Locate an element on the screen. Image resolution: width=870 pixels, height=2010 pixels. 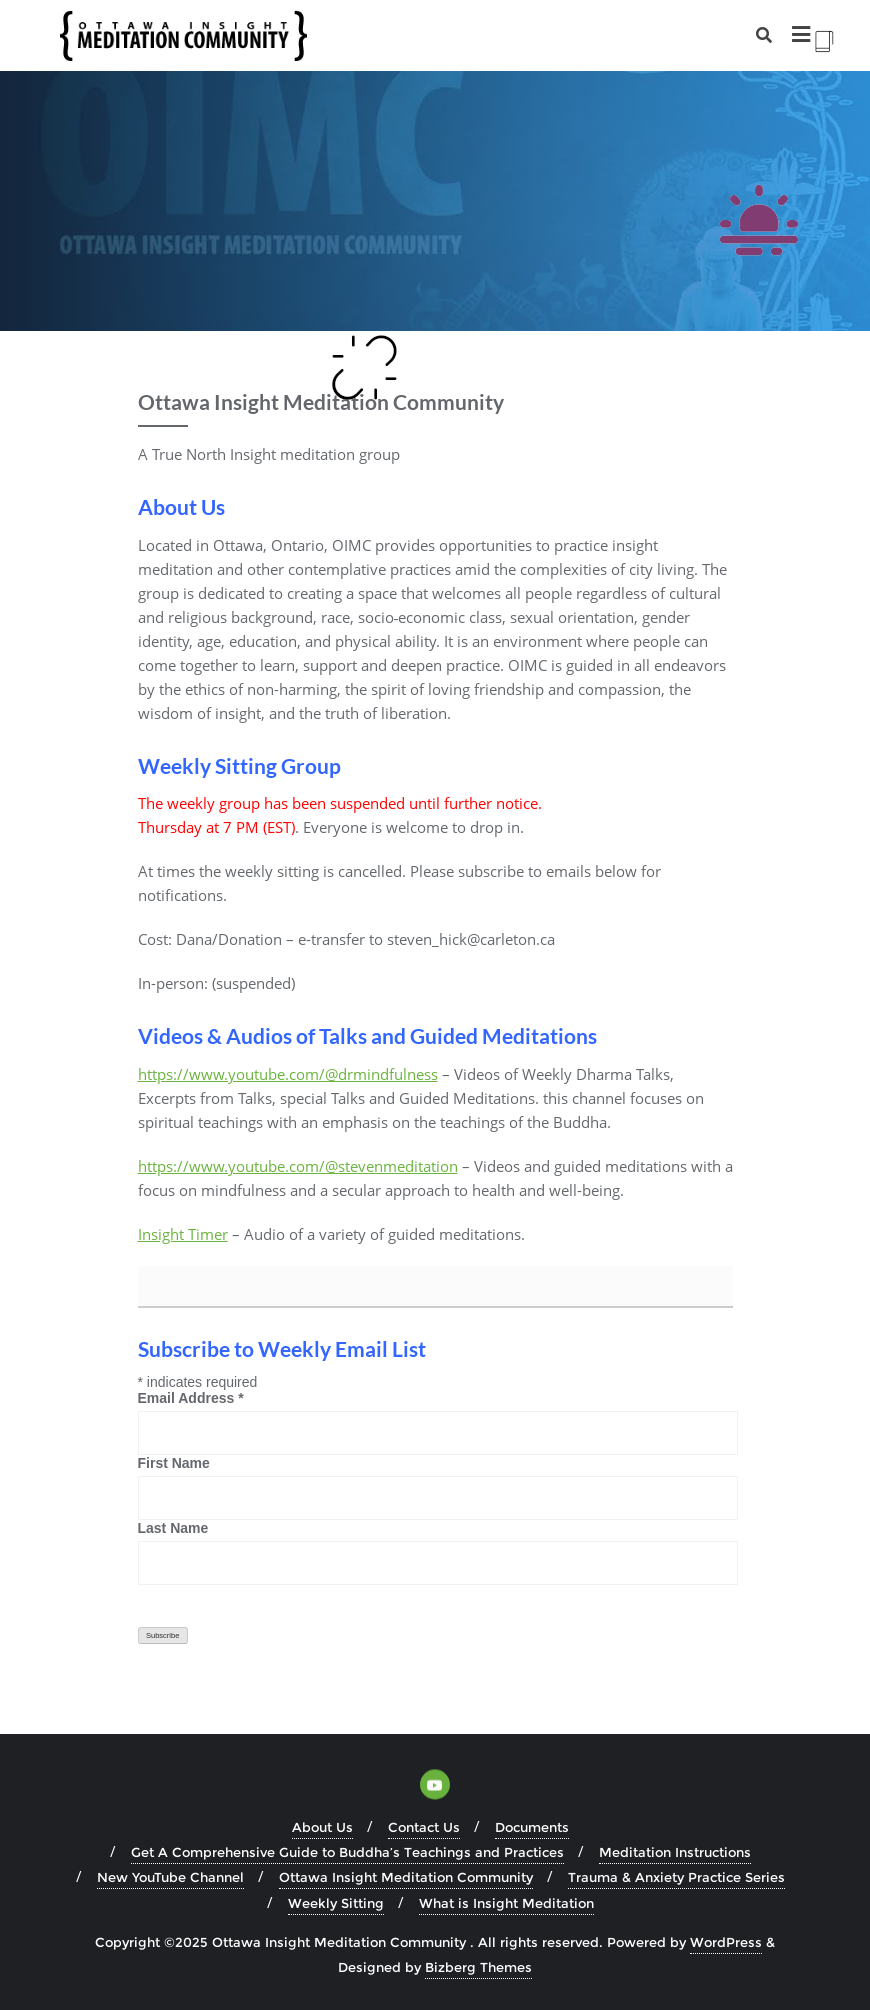
indicates sunset or evening time is located at coordinates (759, 220).